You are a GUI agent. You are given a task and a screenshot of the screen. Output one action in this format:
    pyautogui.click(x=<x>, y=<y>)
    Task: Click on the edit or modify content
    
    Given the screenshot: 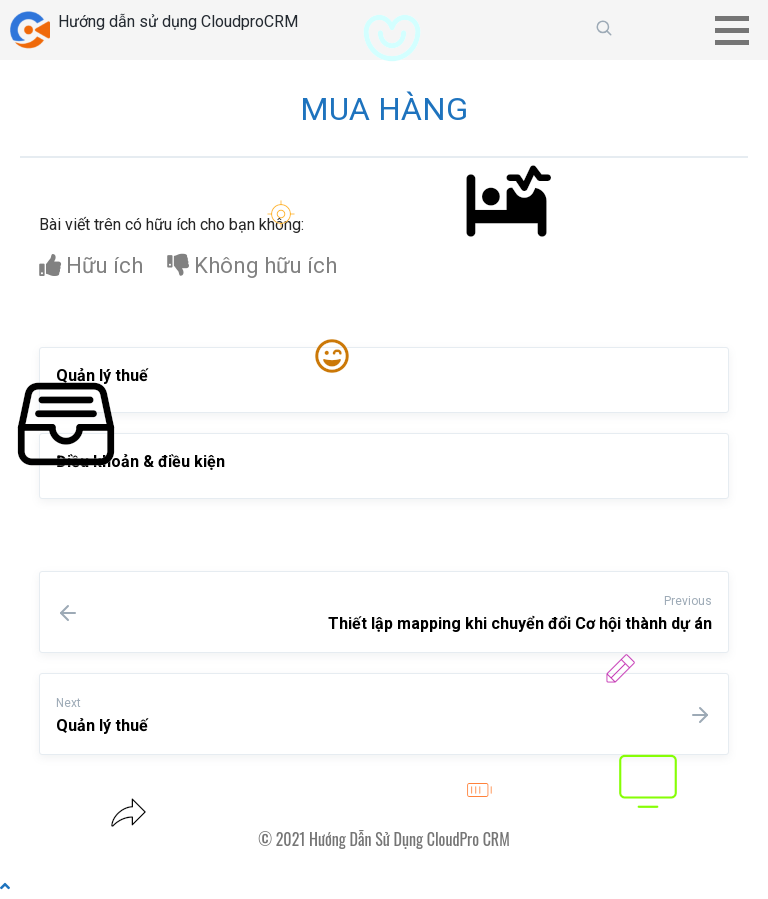 What is the action you would take?
    pyautogui.click(x=620, y=669)
    